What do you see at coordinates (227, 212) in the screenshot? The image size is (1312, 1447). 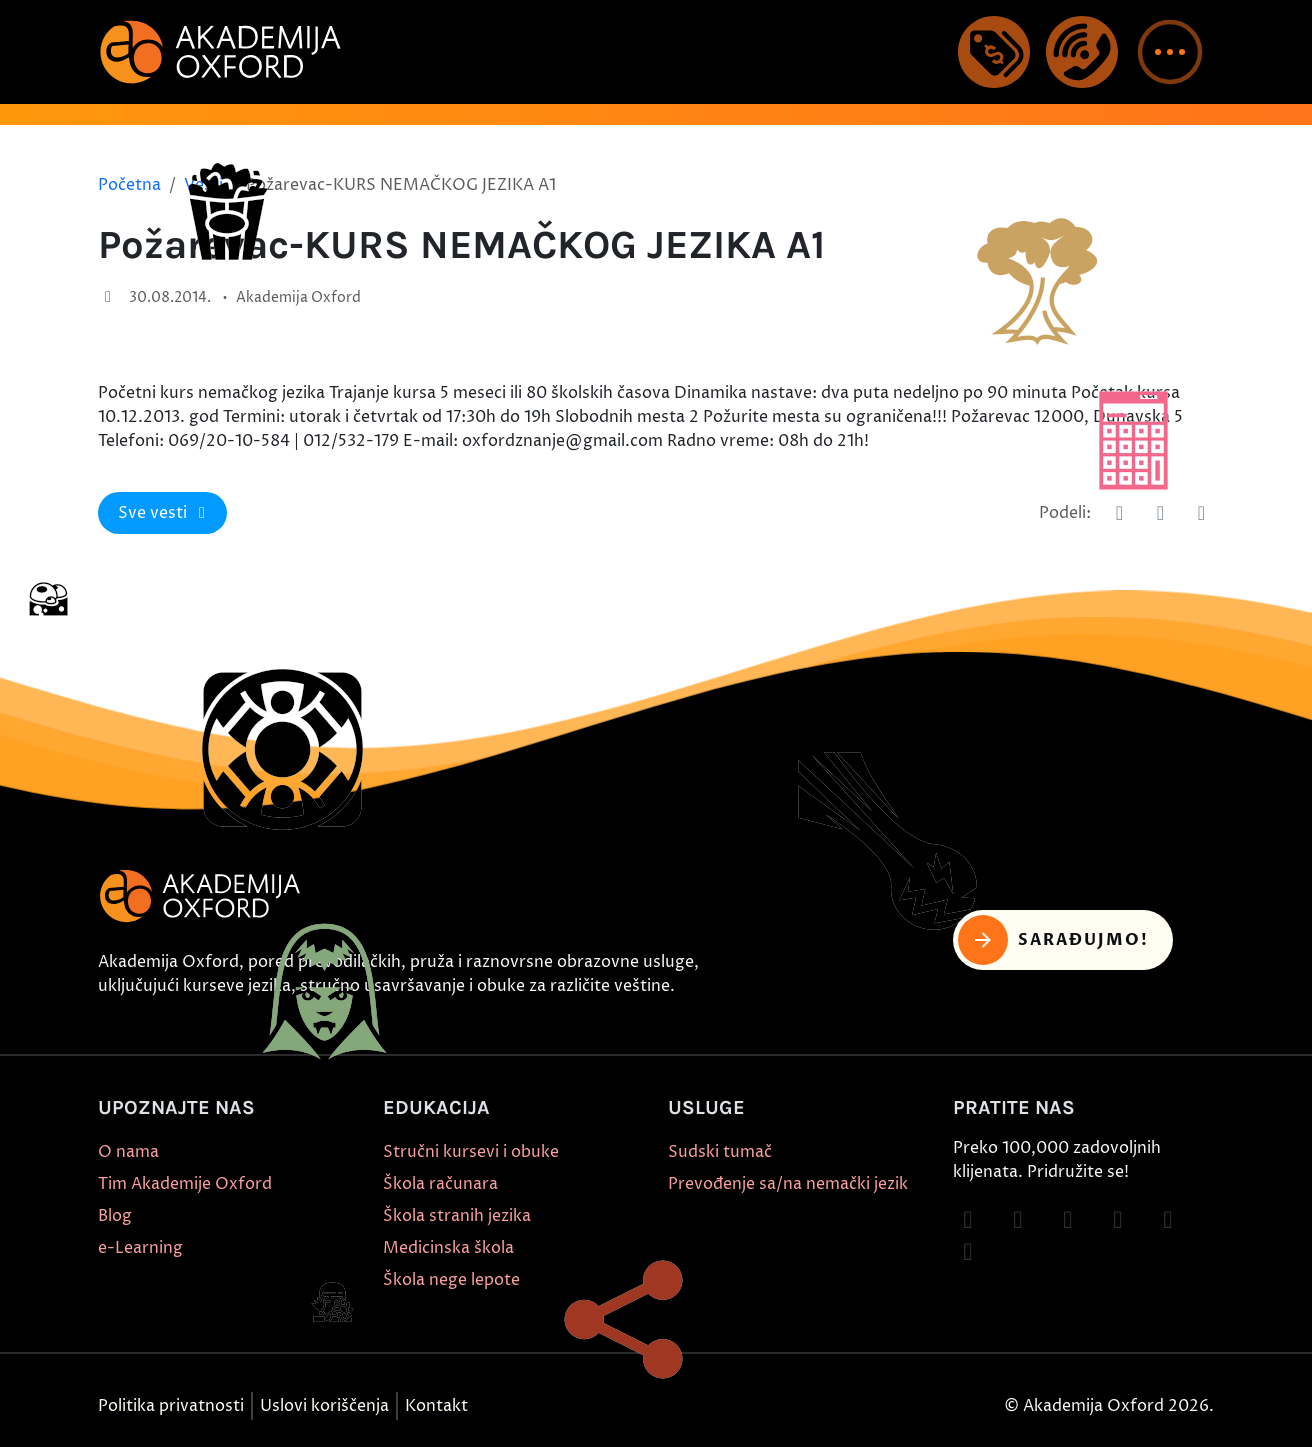 I see `browse movies or entertainment content` at bounding box center [227, 212].